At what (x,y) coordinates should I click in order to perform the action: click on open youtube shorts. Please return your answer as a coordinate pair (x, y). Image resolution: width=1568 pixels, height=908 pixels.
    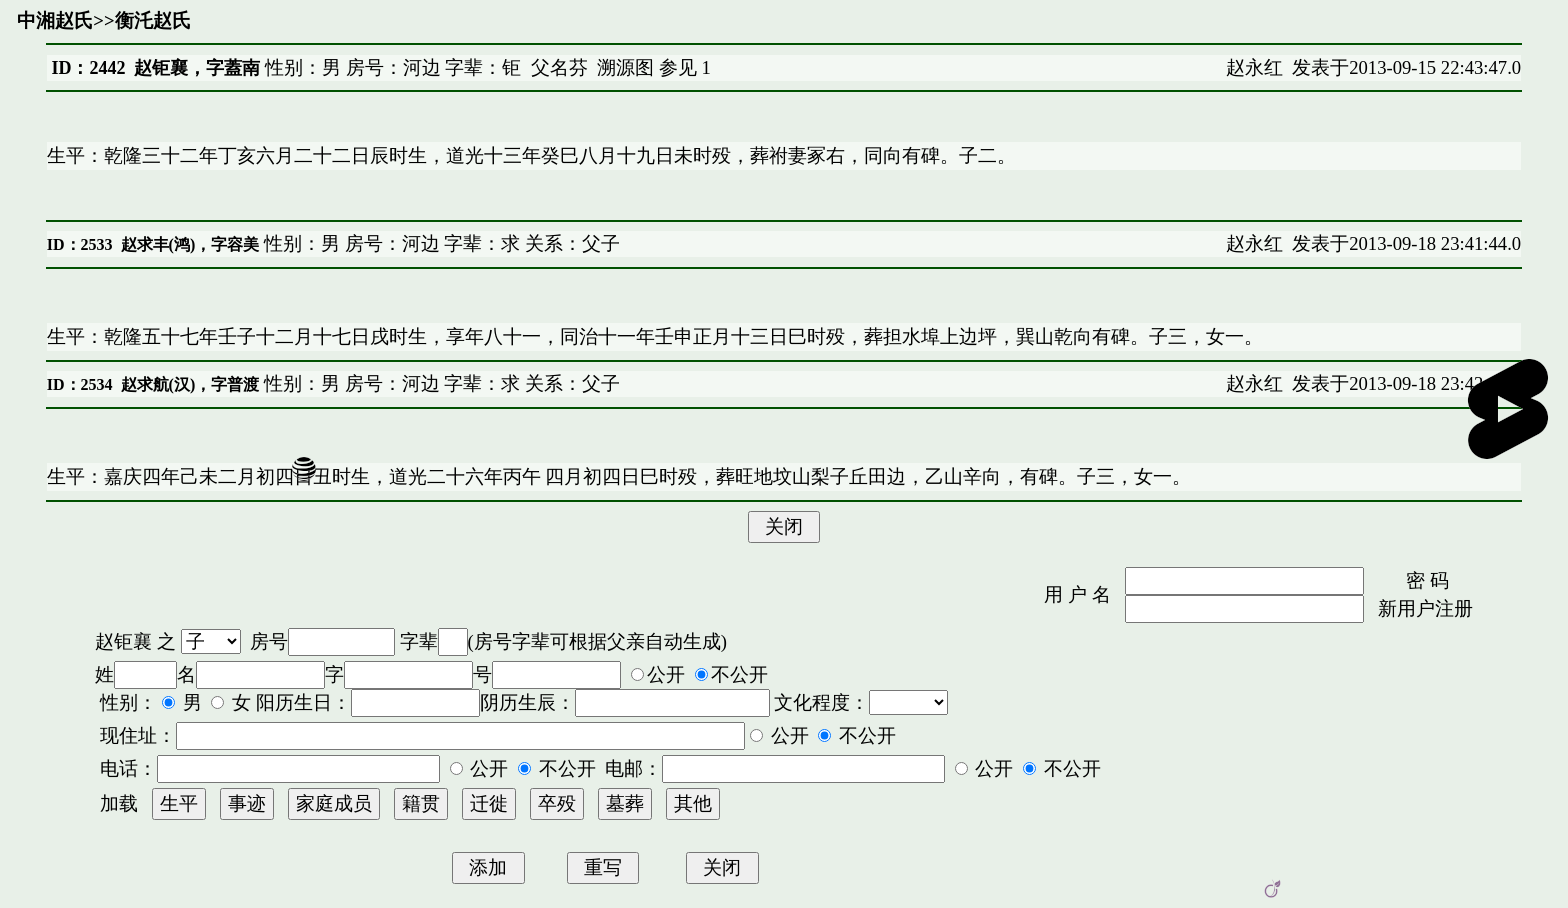
    Looking at the image, I should click on (1508, 409).